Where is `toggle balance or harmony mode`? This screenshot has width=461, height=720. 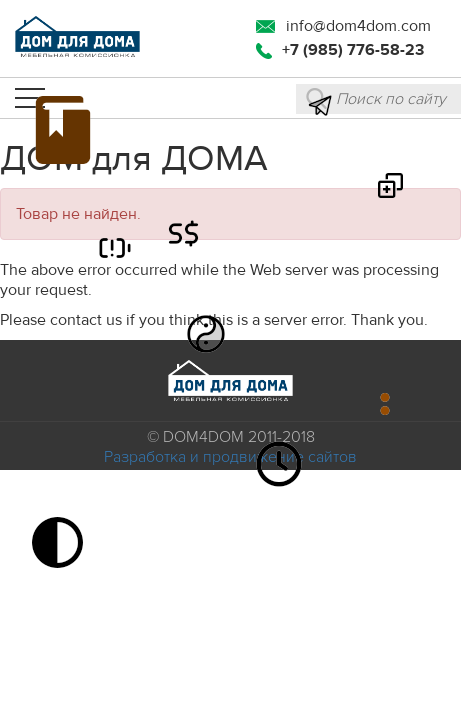 toggle balance or harmony mode is located at coordinates (206, 334).